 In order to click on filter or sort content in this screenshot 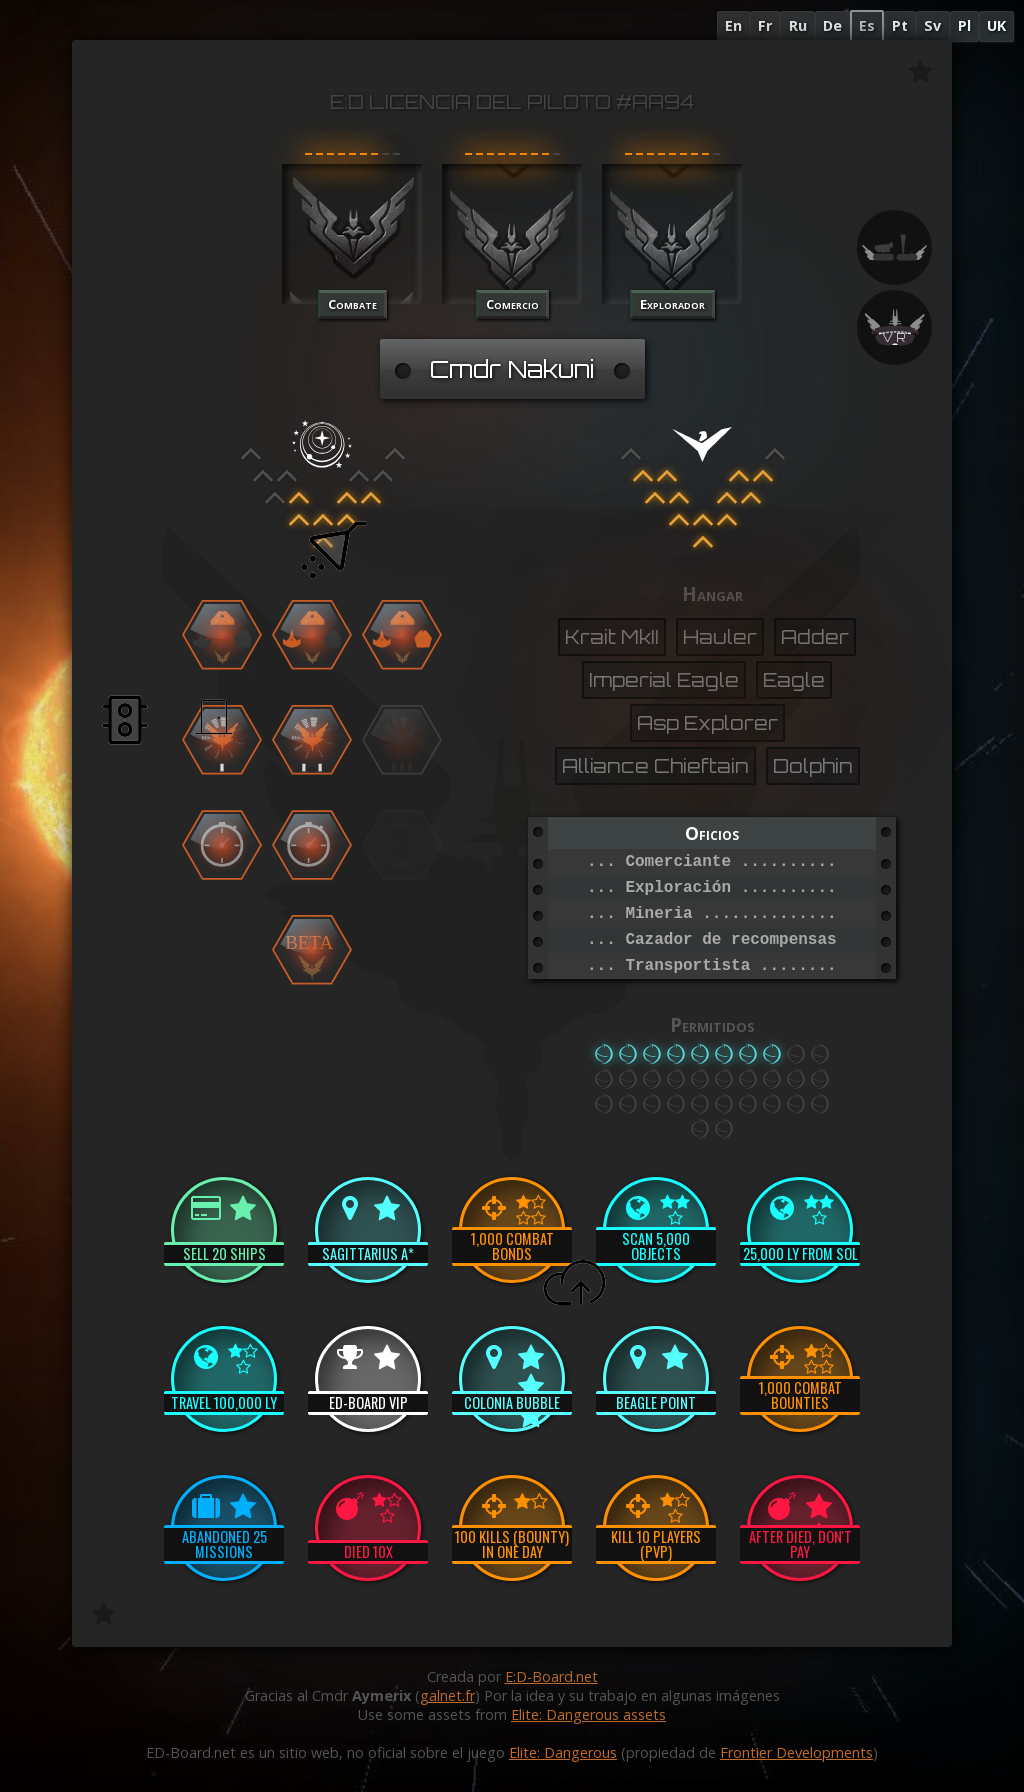, I will do `click(333, 547)`.